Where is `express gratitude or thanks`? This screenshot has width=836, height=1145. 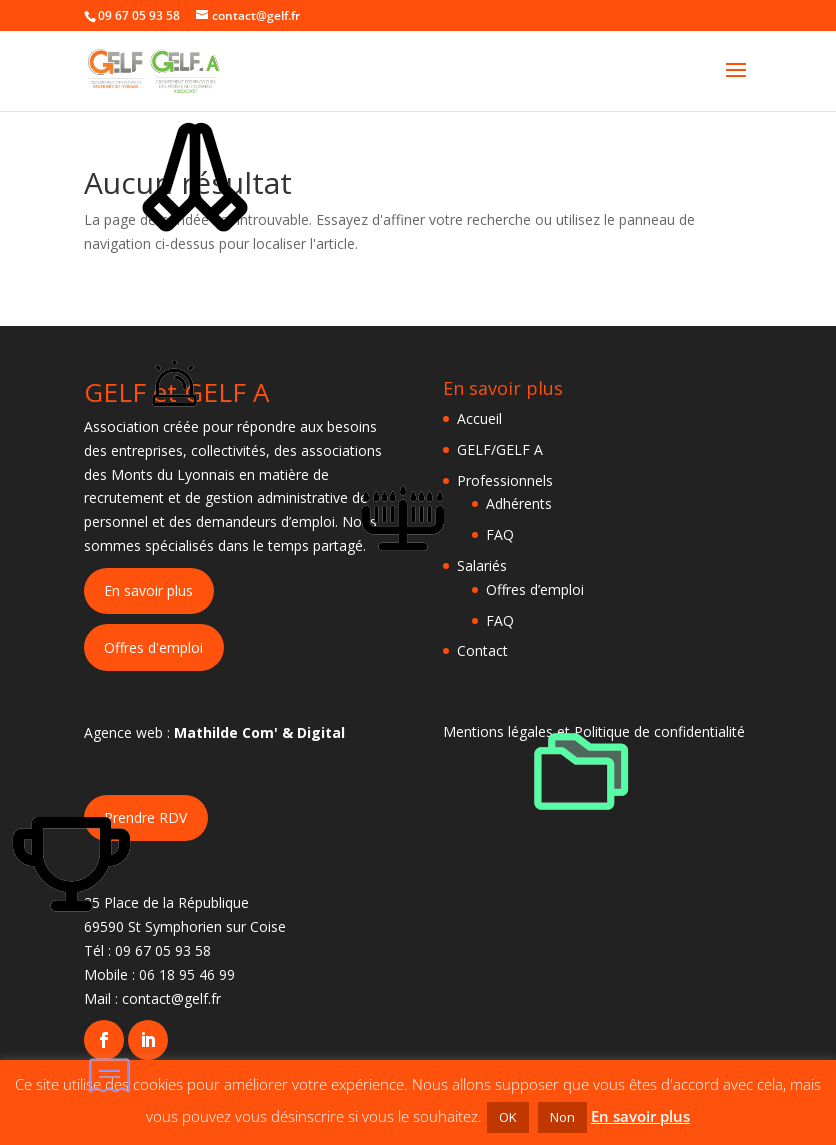
express gratitude or thanks is located at coordinates (195, 179).